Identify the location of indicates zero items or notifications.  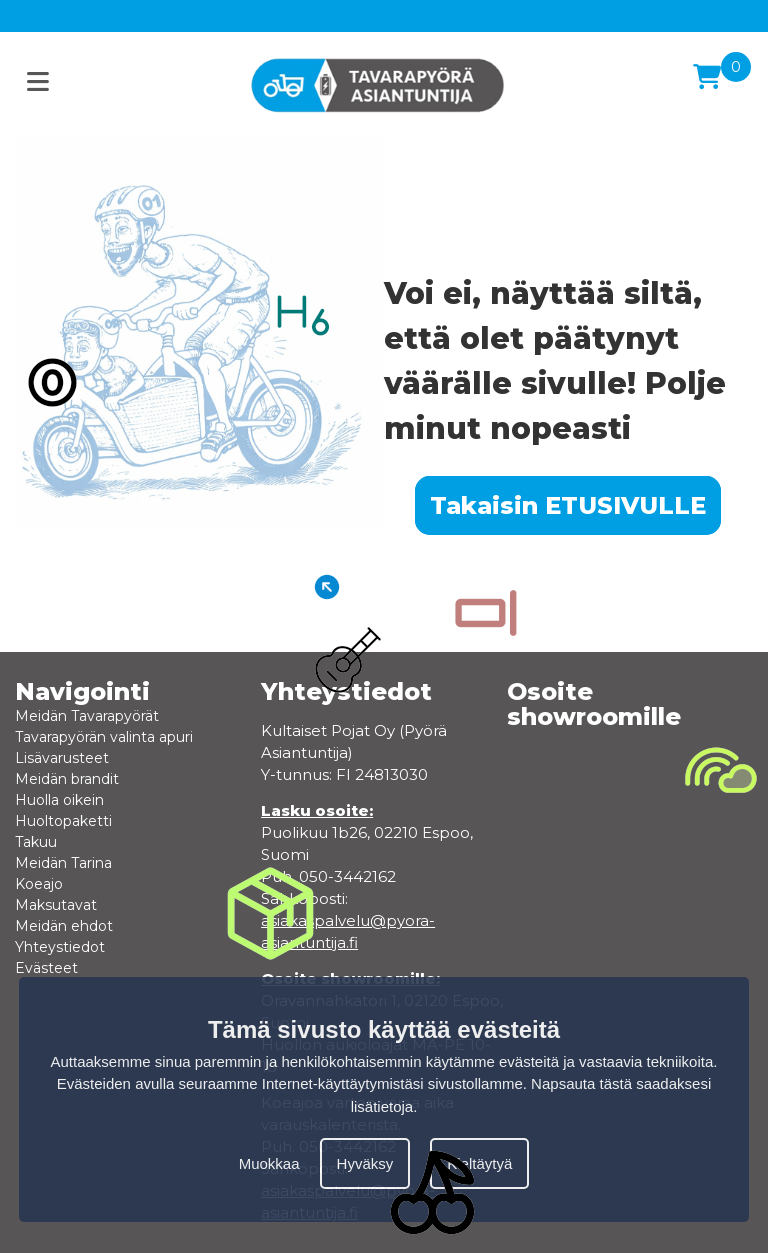
(52, 382).